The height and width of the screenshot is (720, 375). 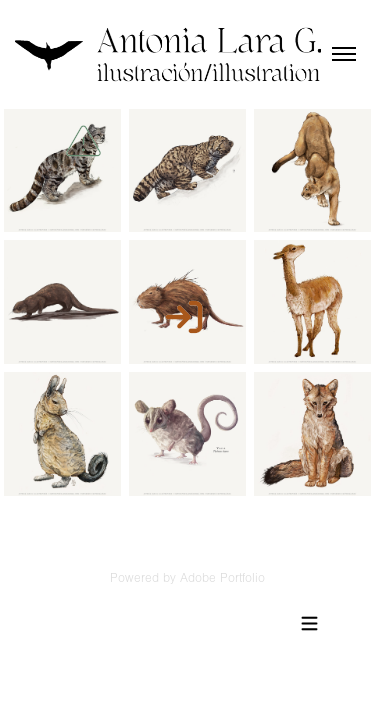 What do you see at coordinates (184, 317) in the screenshot?
I see `sign in to your account` at bounding box center [184, 317].